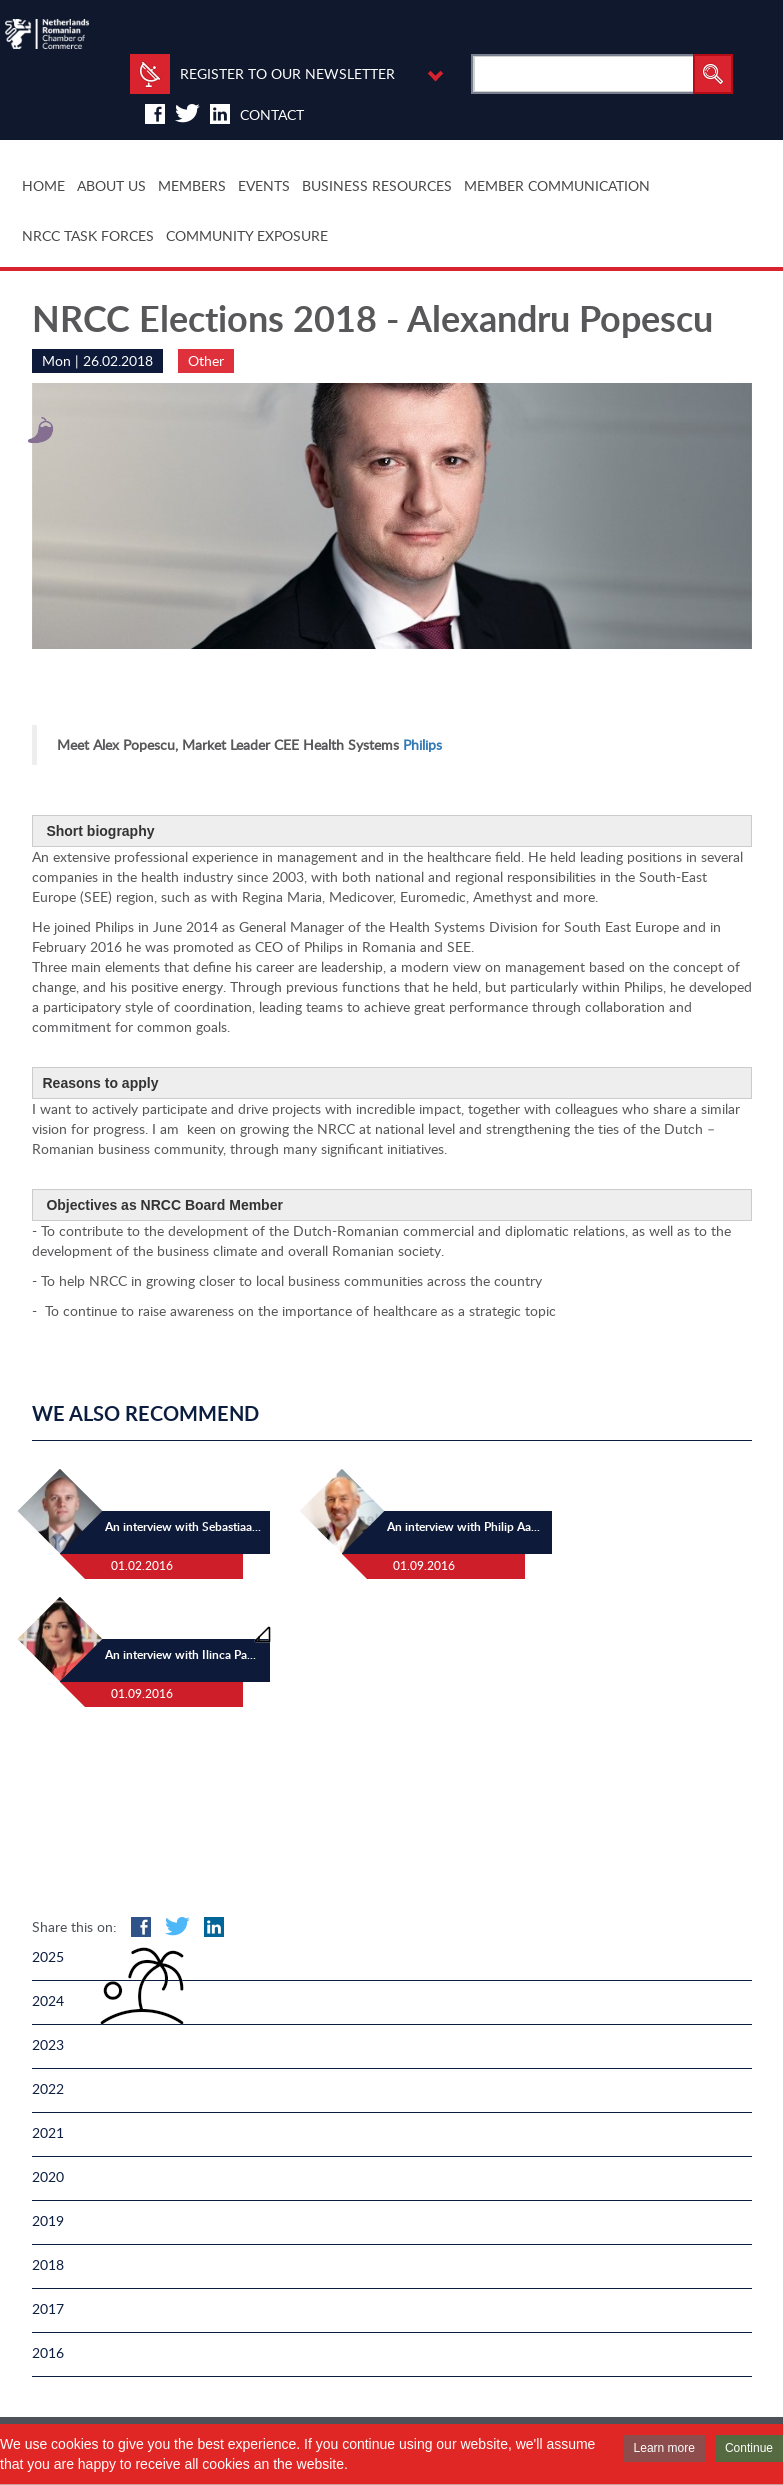 The image size is (783, 2485). Describe the element at coordinates (262, 1634) in the screenshot. I see `indicates weak cellular signal strength (2 bars)` at that location.